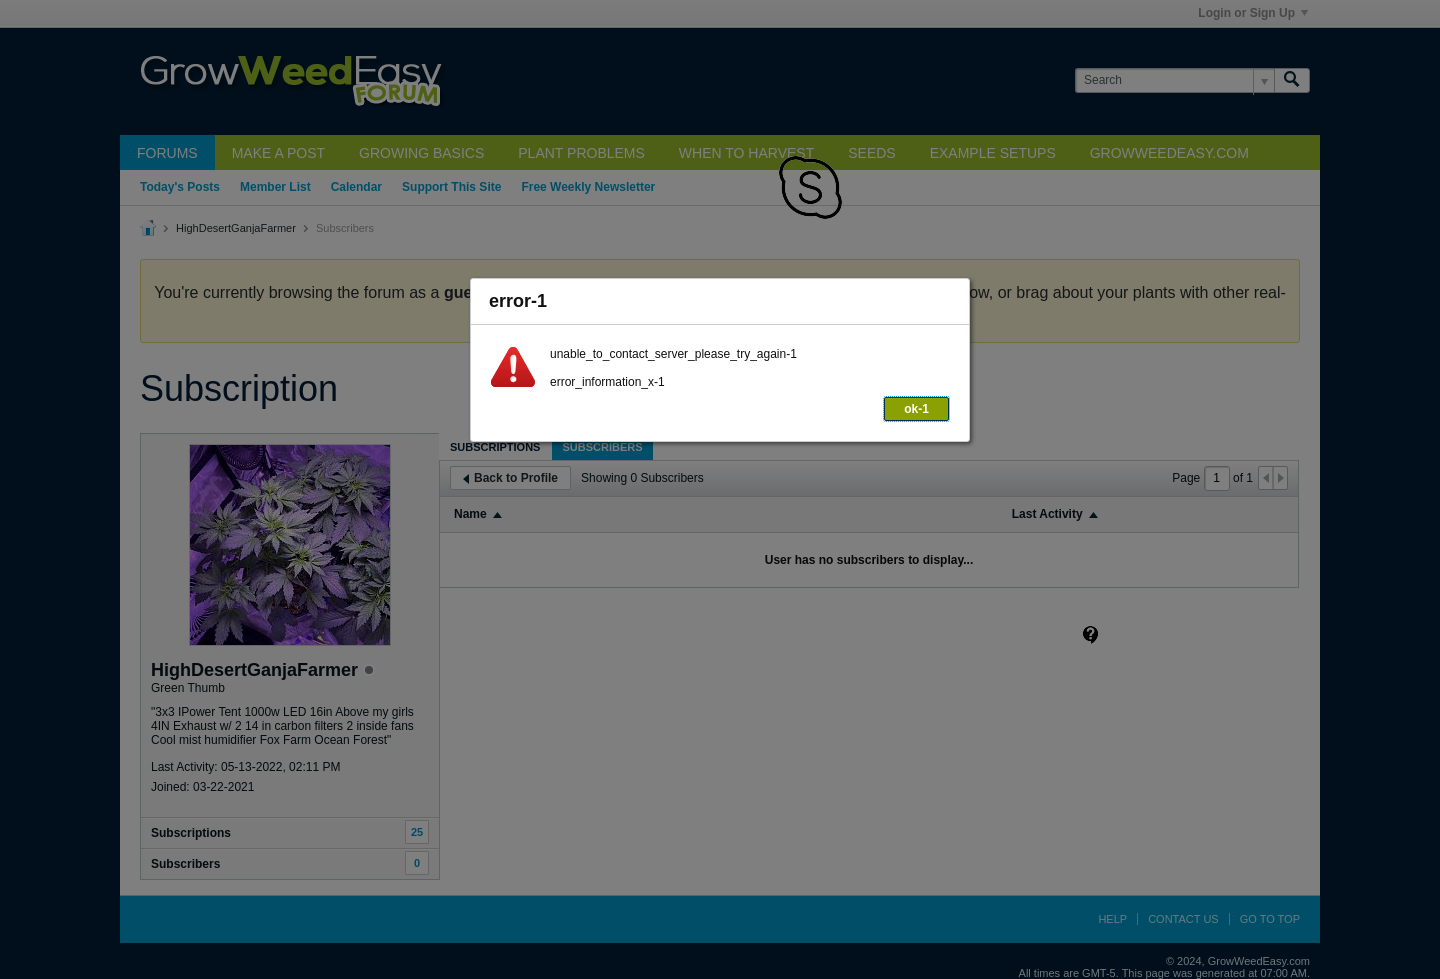 The height and width of the screenshot is (979, 1440). I want to click on open skype app, so click(810, 187).